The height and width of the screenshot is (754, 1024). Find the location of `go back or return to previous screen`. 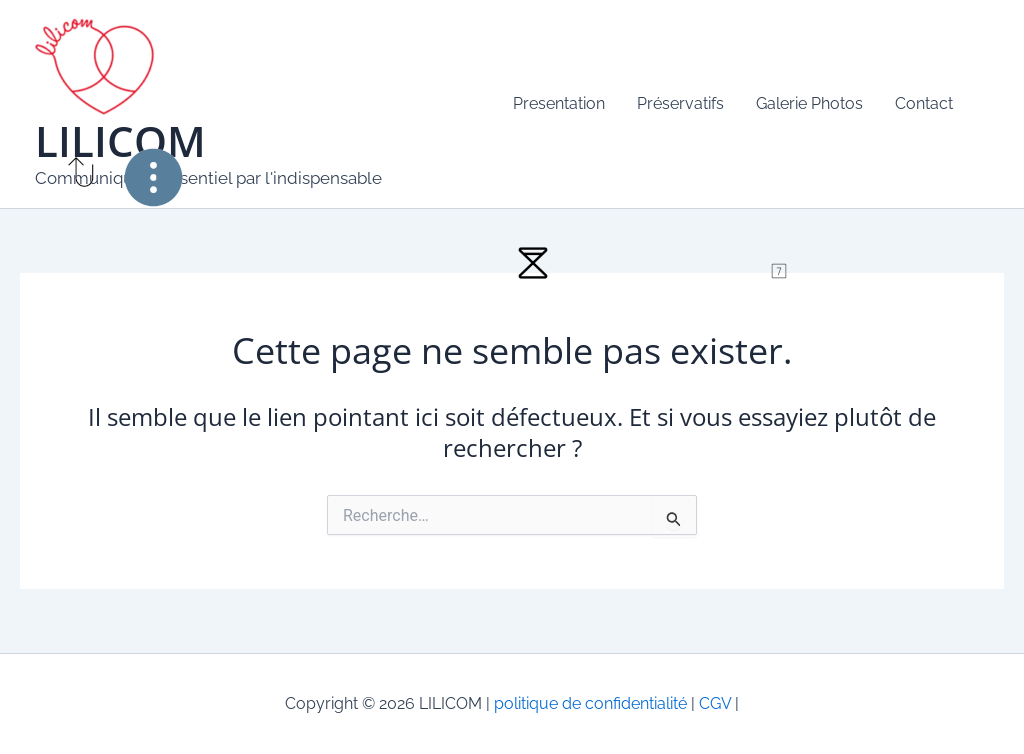

go back or return to previous screen is located at coordinates (82, 172).